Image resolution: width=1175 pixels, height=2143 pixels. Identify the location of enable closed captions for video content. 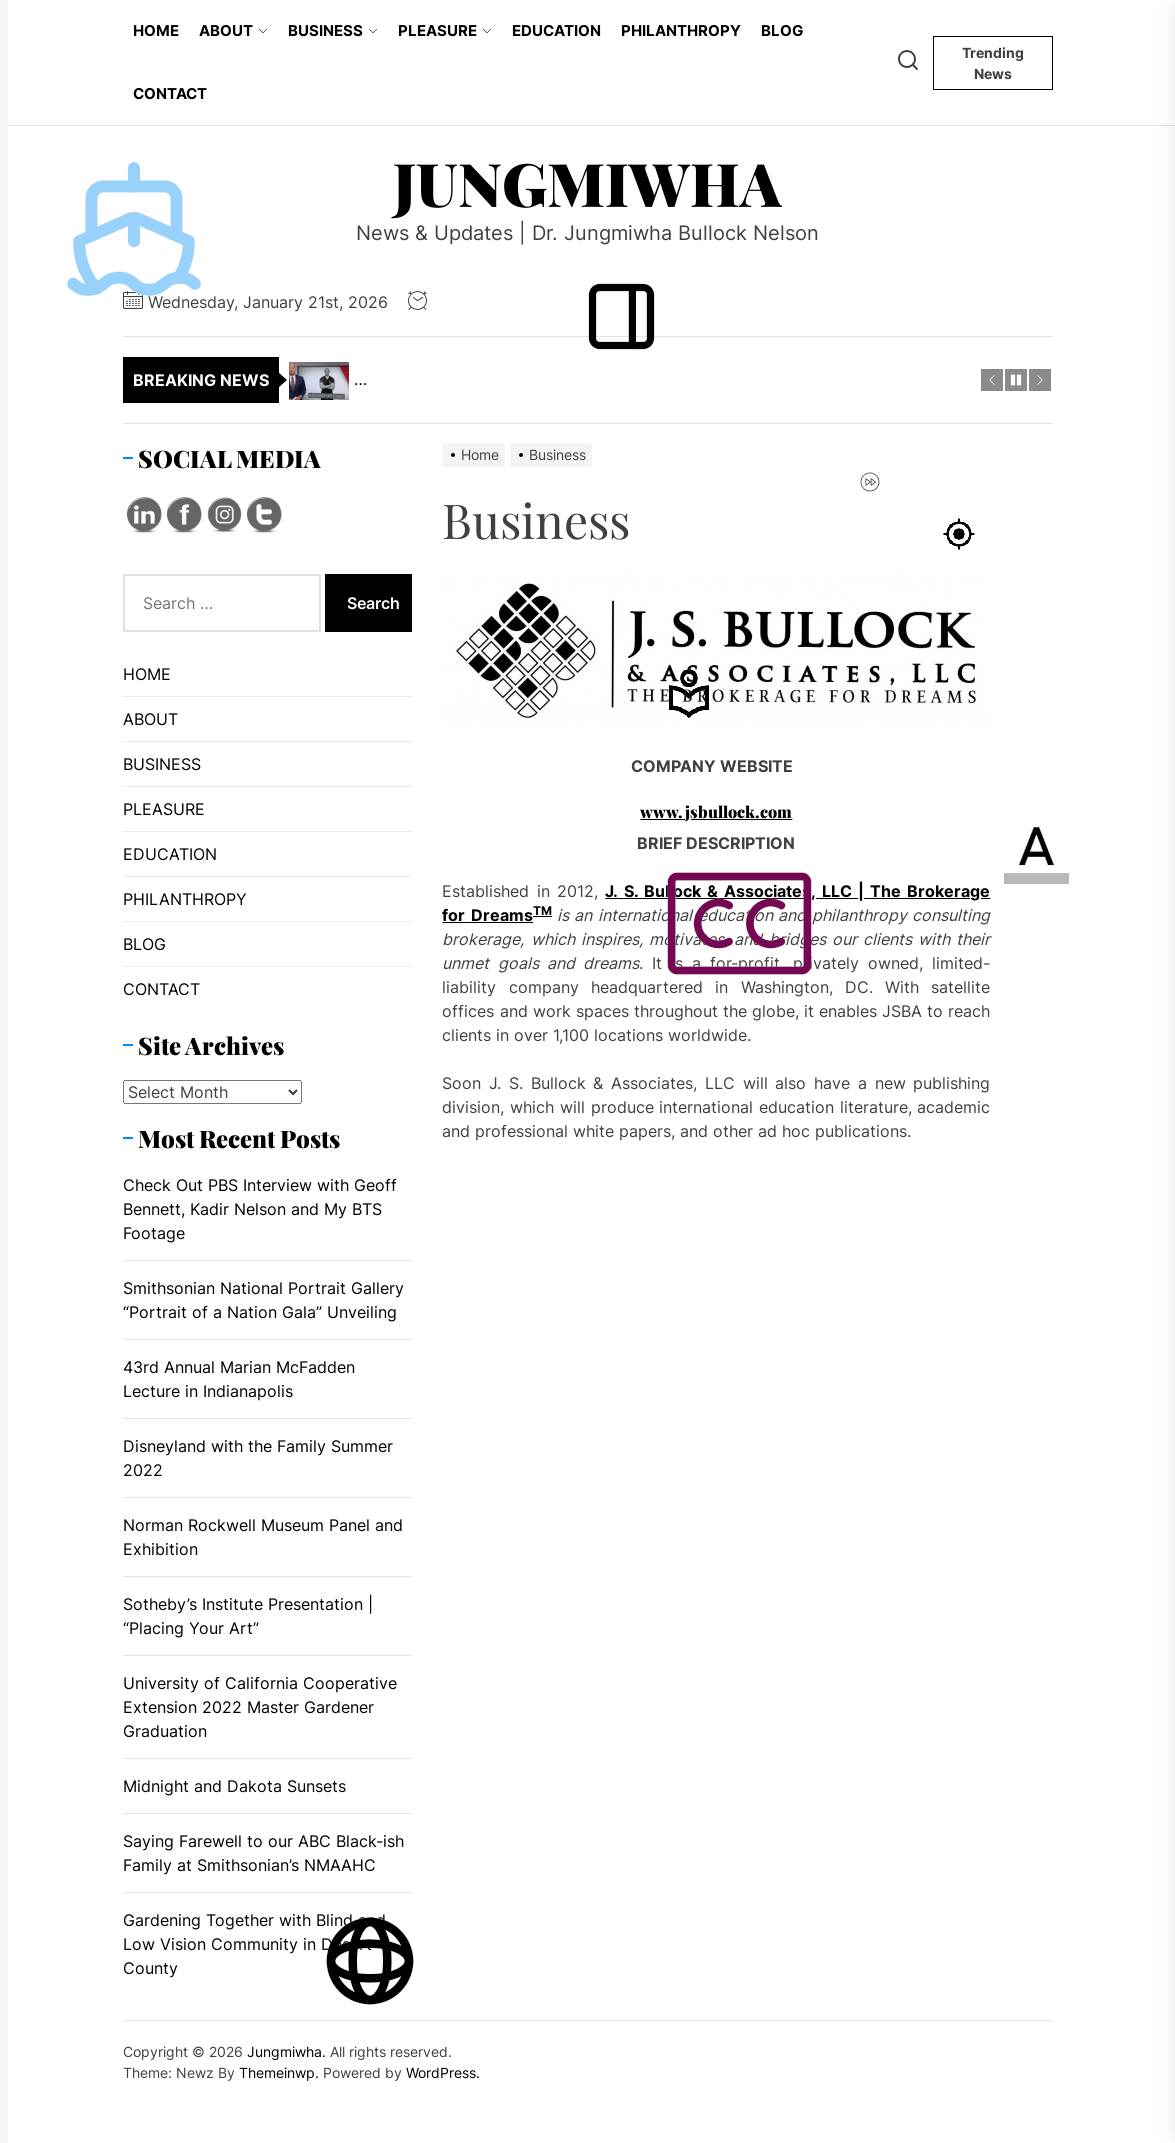
(739, 923).